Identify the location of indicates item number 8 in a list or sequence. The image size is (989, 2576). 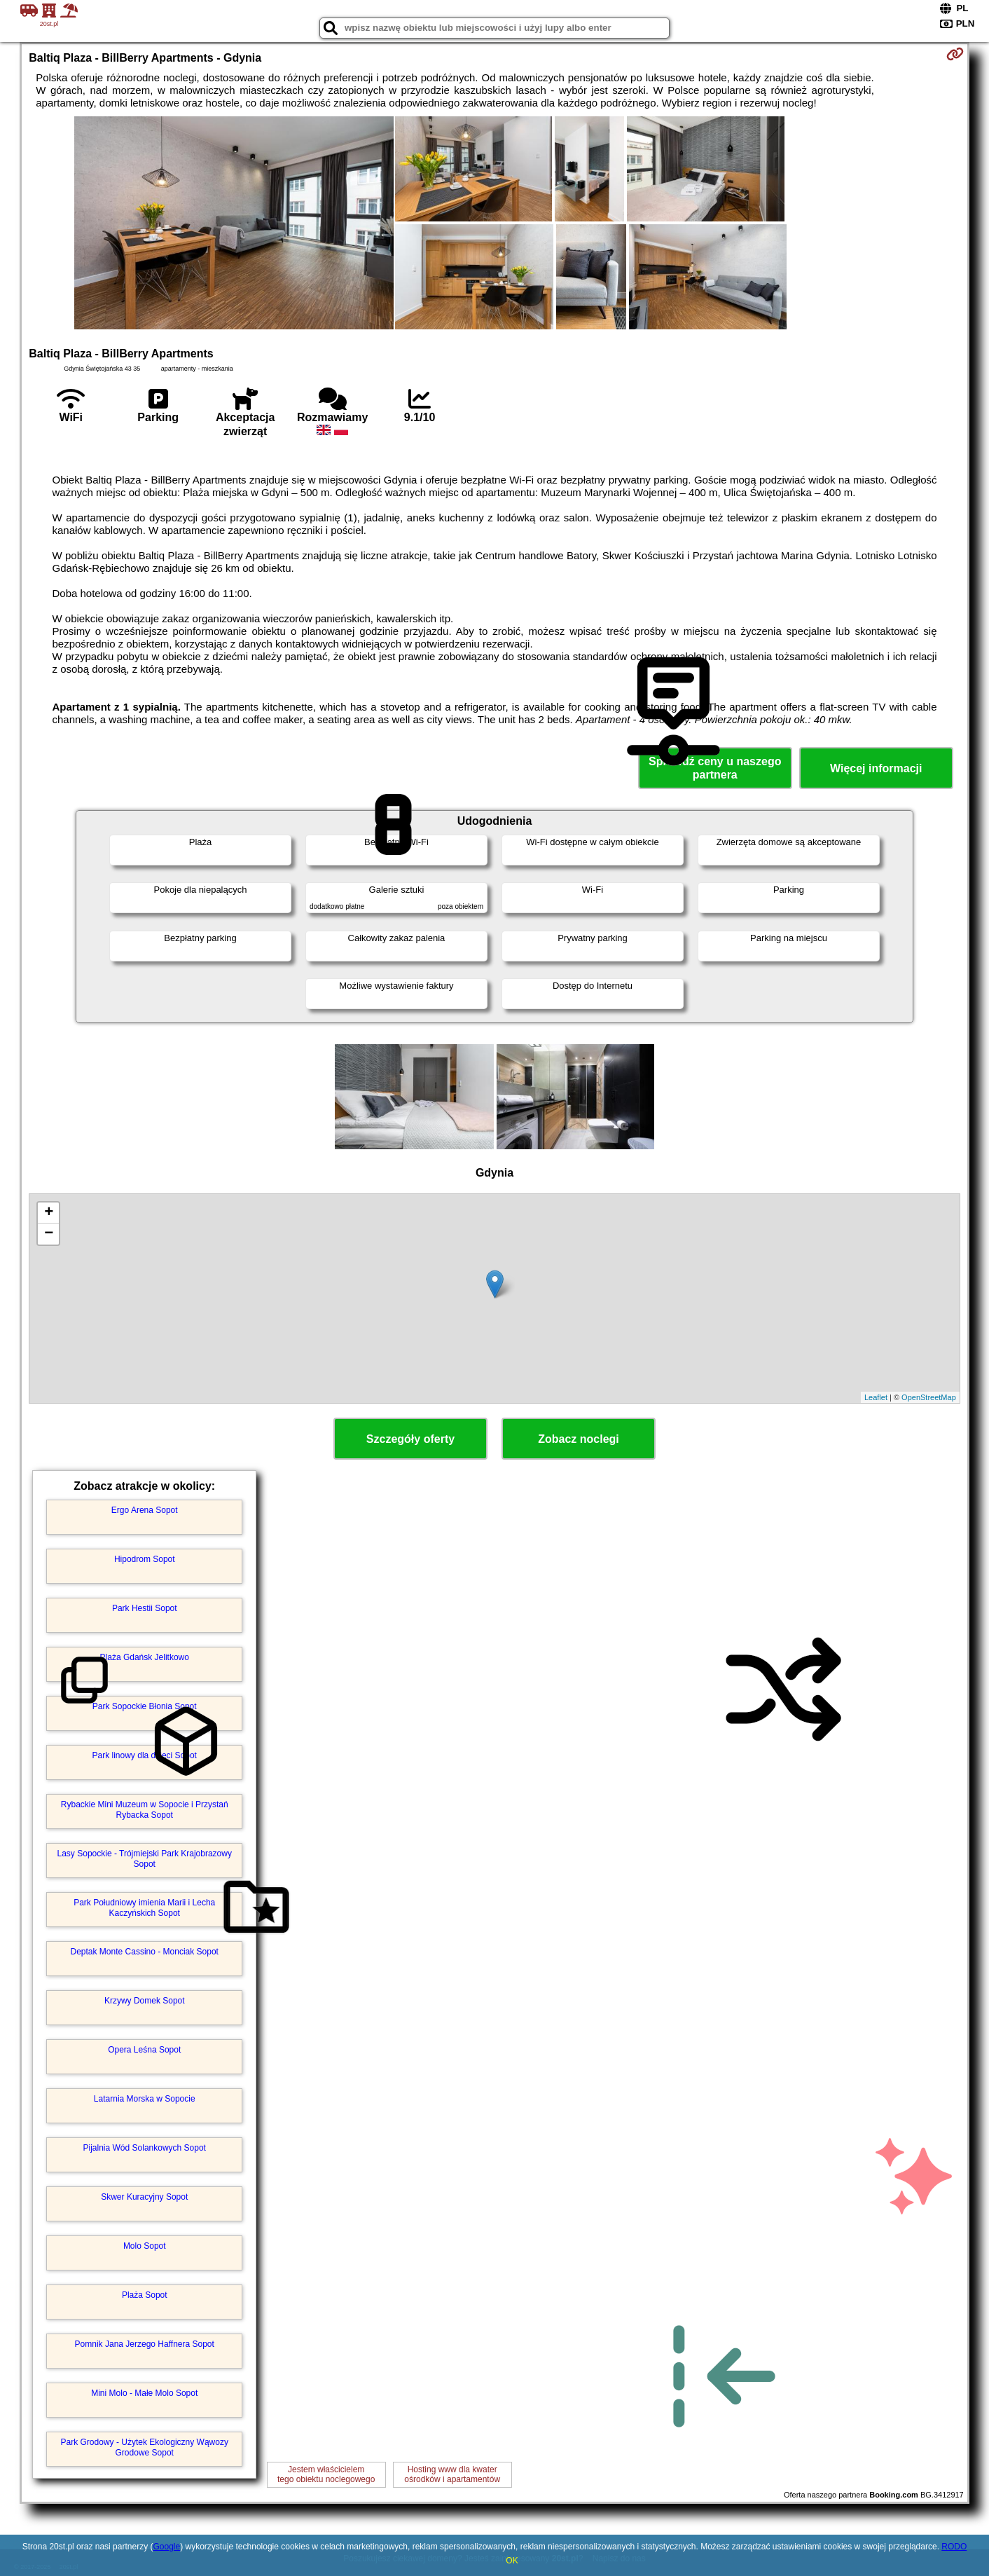
(393, 824).